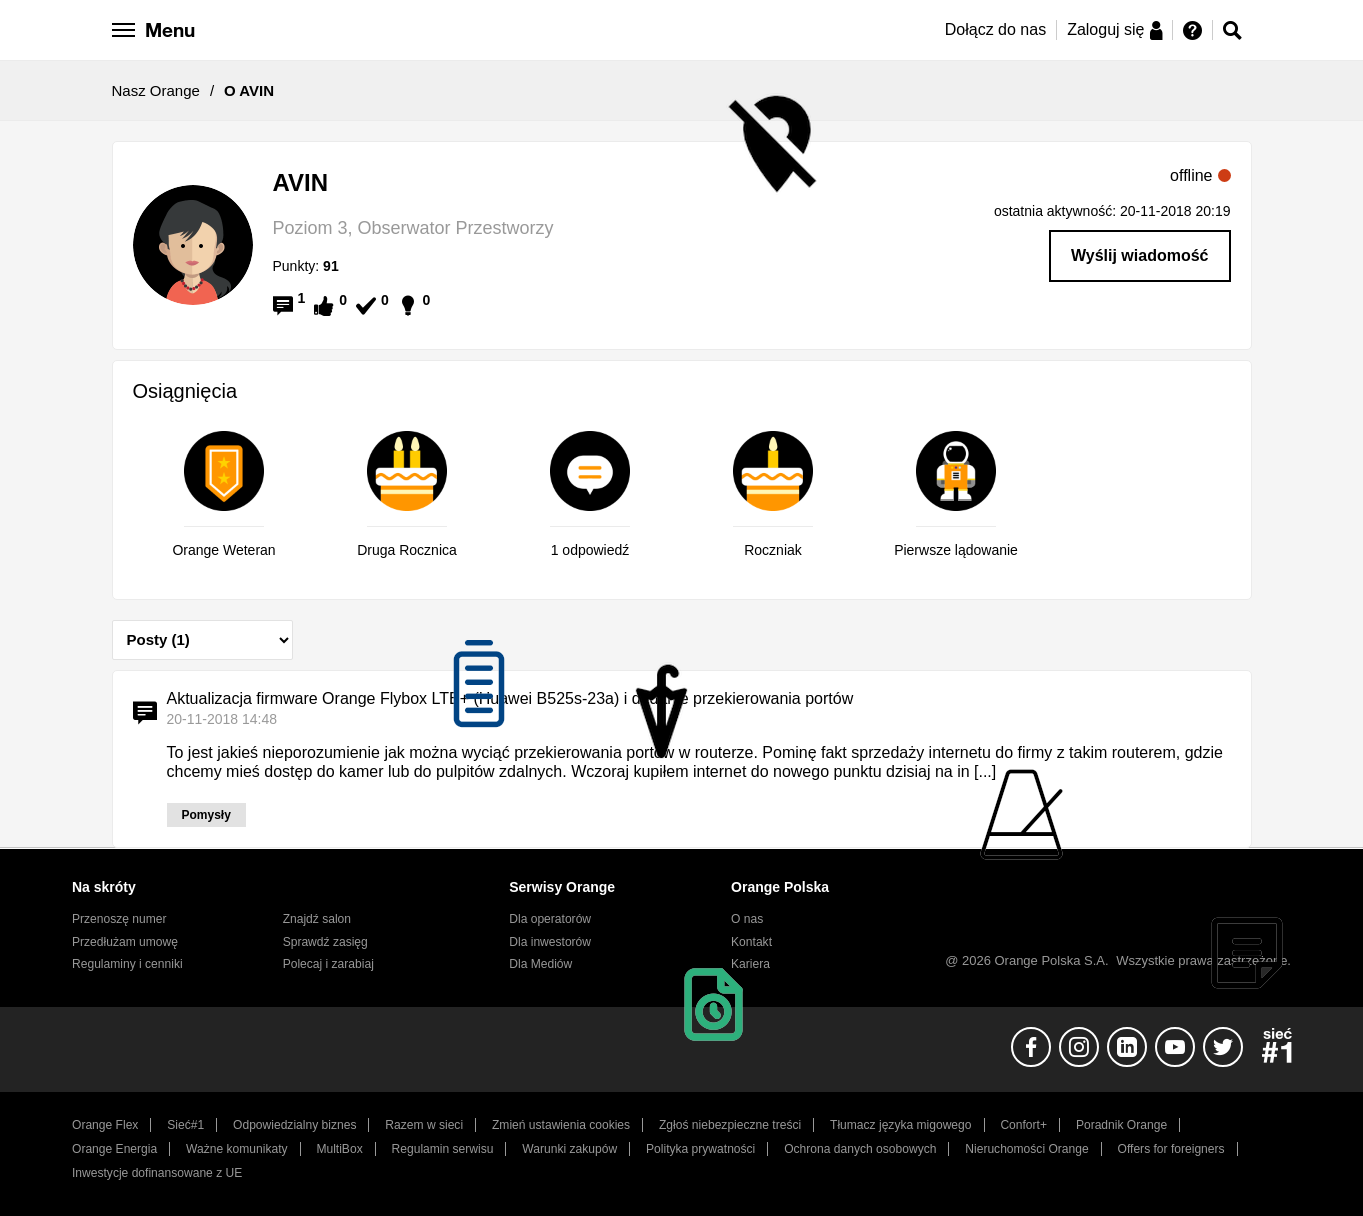 Image resolution: width=1363 pixels, height=1216 pixels. What do you see at coordinates (777, 144) in the screenshot?
I see `disable location services` at bounding box center [777, 144].